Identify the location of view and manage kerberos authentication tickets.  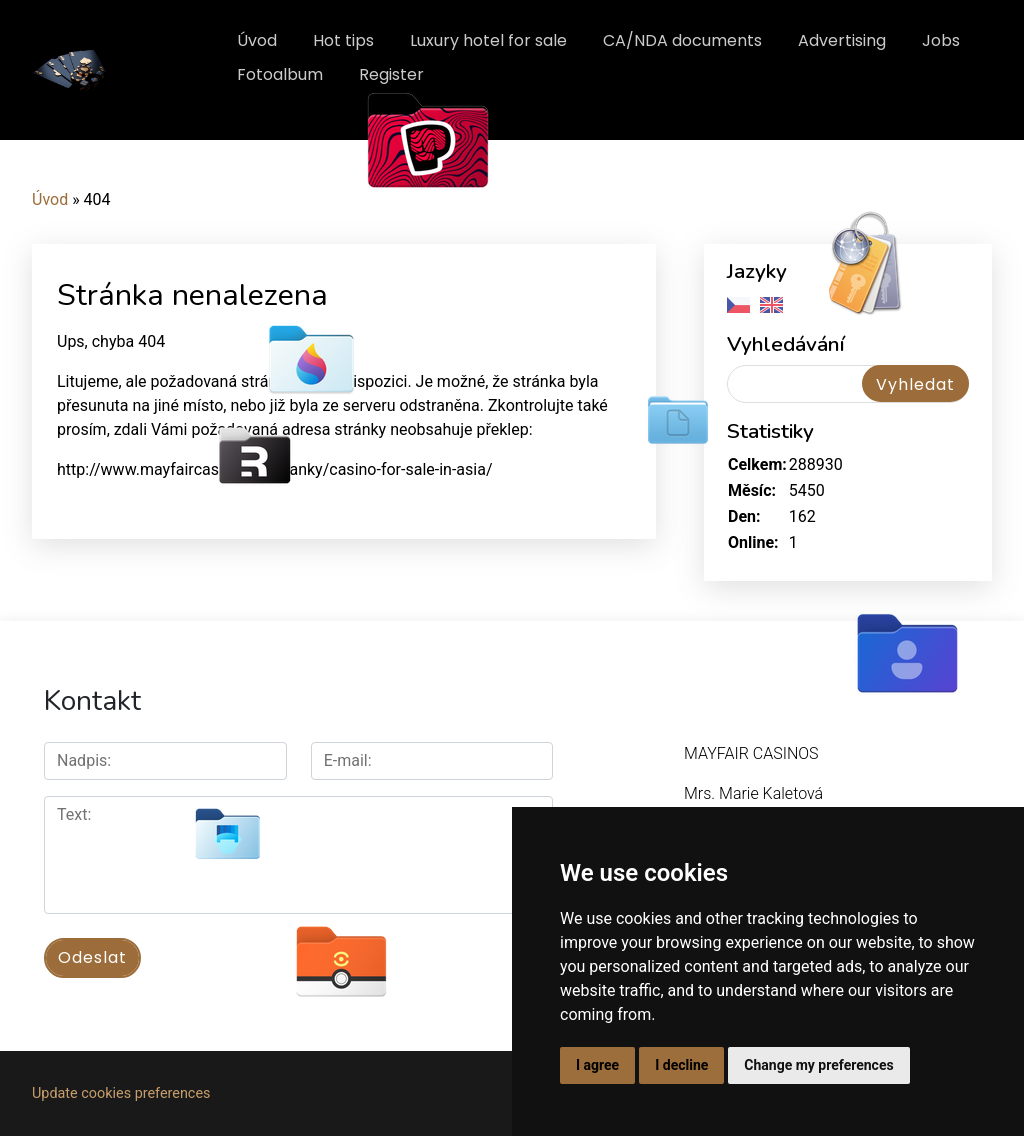
(865, 263).